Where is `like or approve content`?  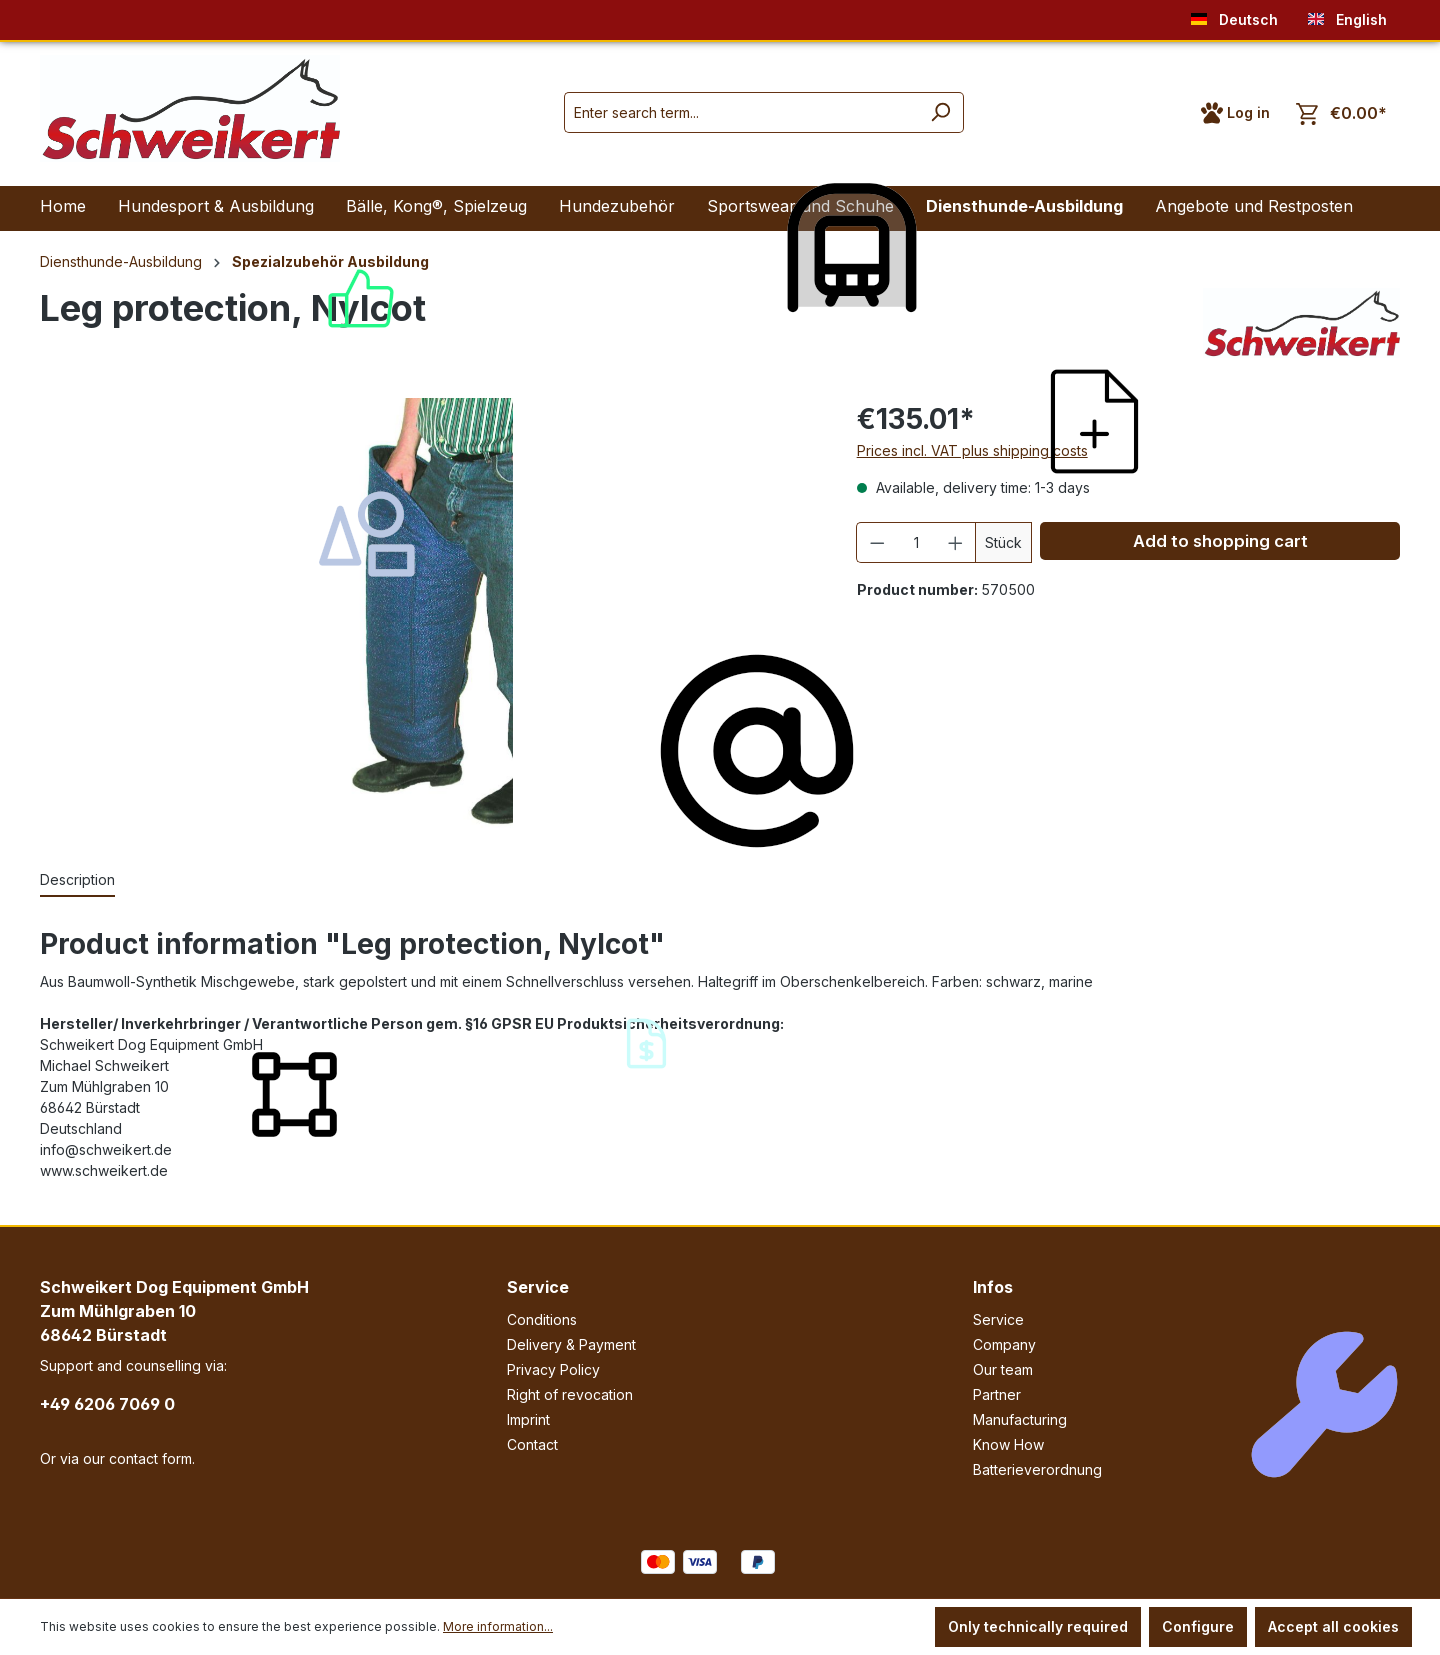 like or approve content is located at coordinates (361, 302).